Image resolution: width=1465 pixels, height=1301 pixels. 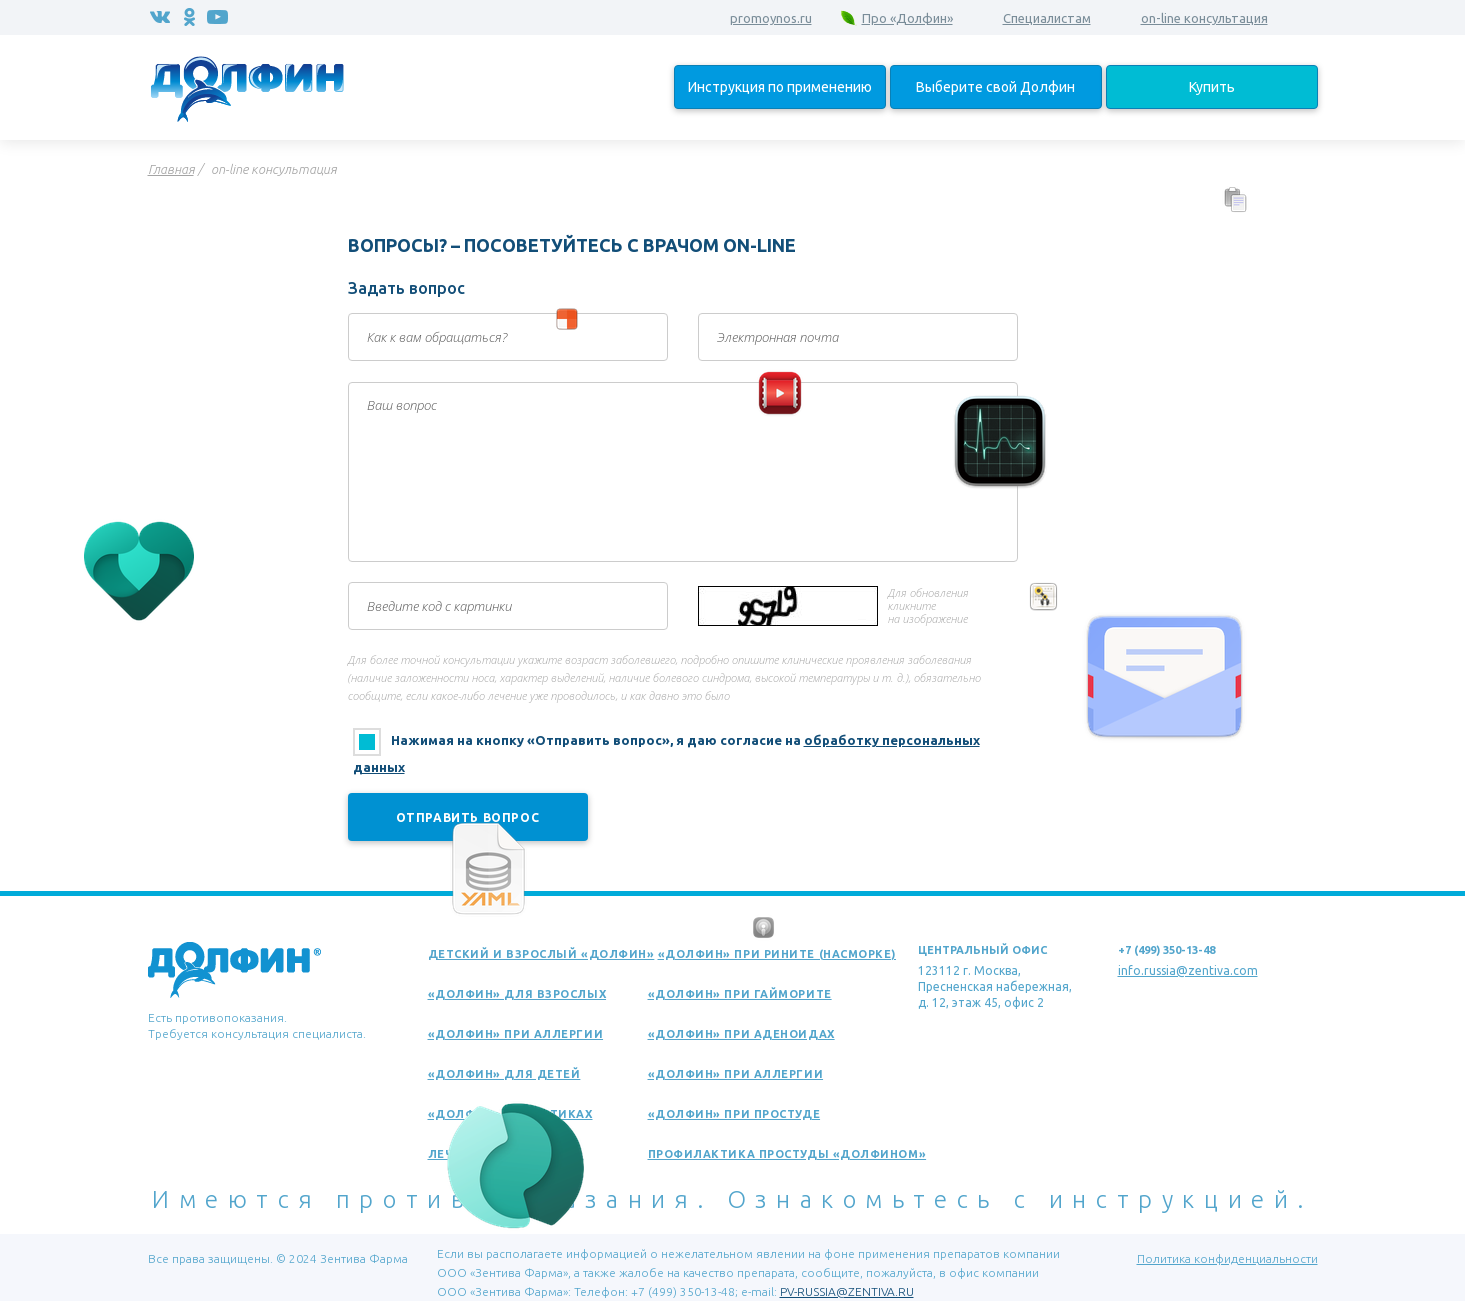 I want to click on open the microsoft family safety app, so click(x=139, y=570).